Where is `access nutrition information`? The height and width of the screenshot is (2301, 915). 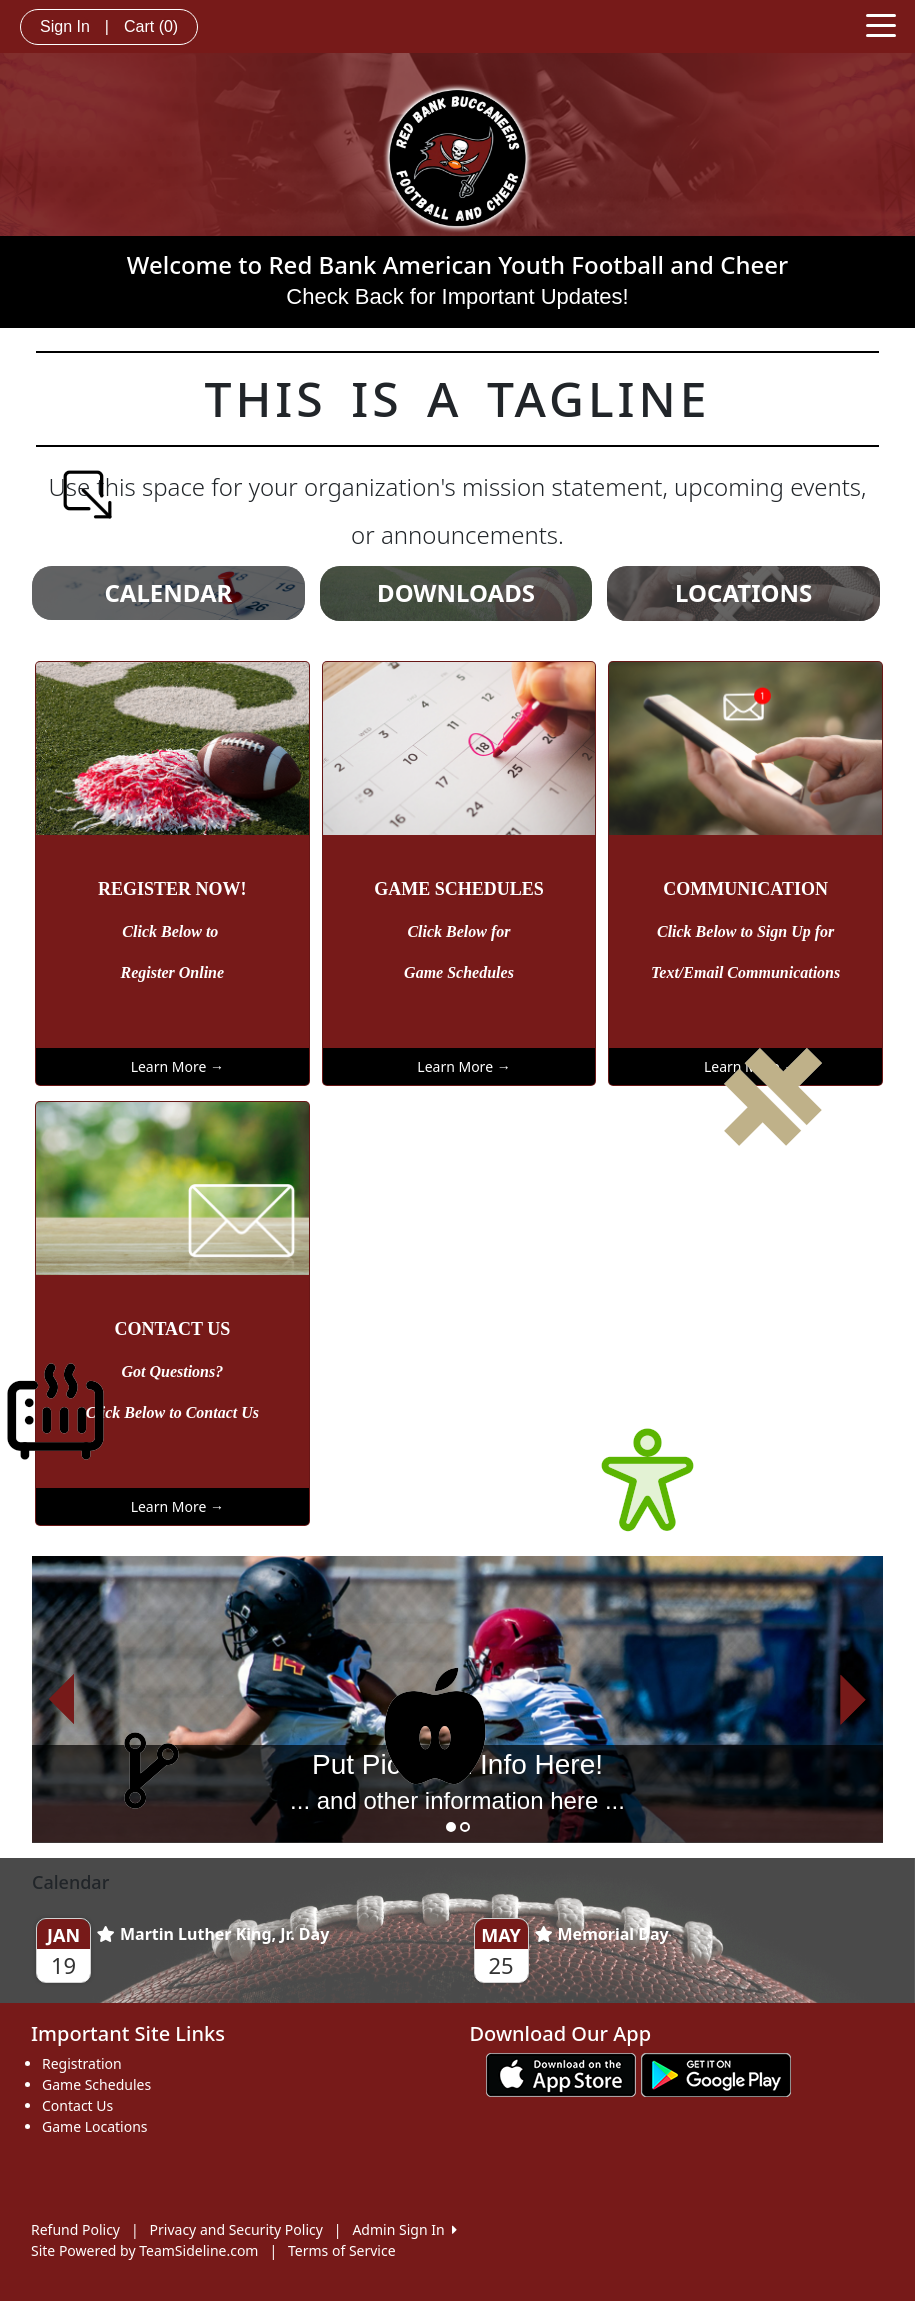
access nutrition information is located at coordinates (435, 1726).